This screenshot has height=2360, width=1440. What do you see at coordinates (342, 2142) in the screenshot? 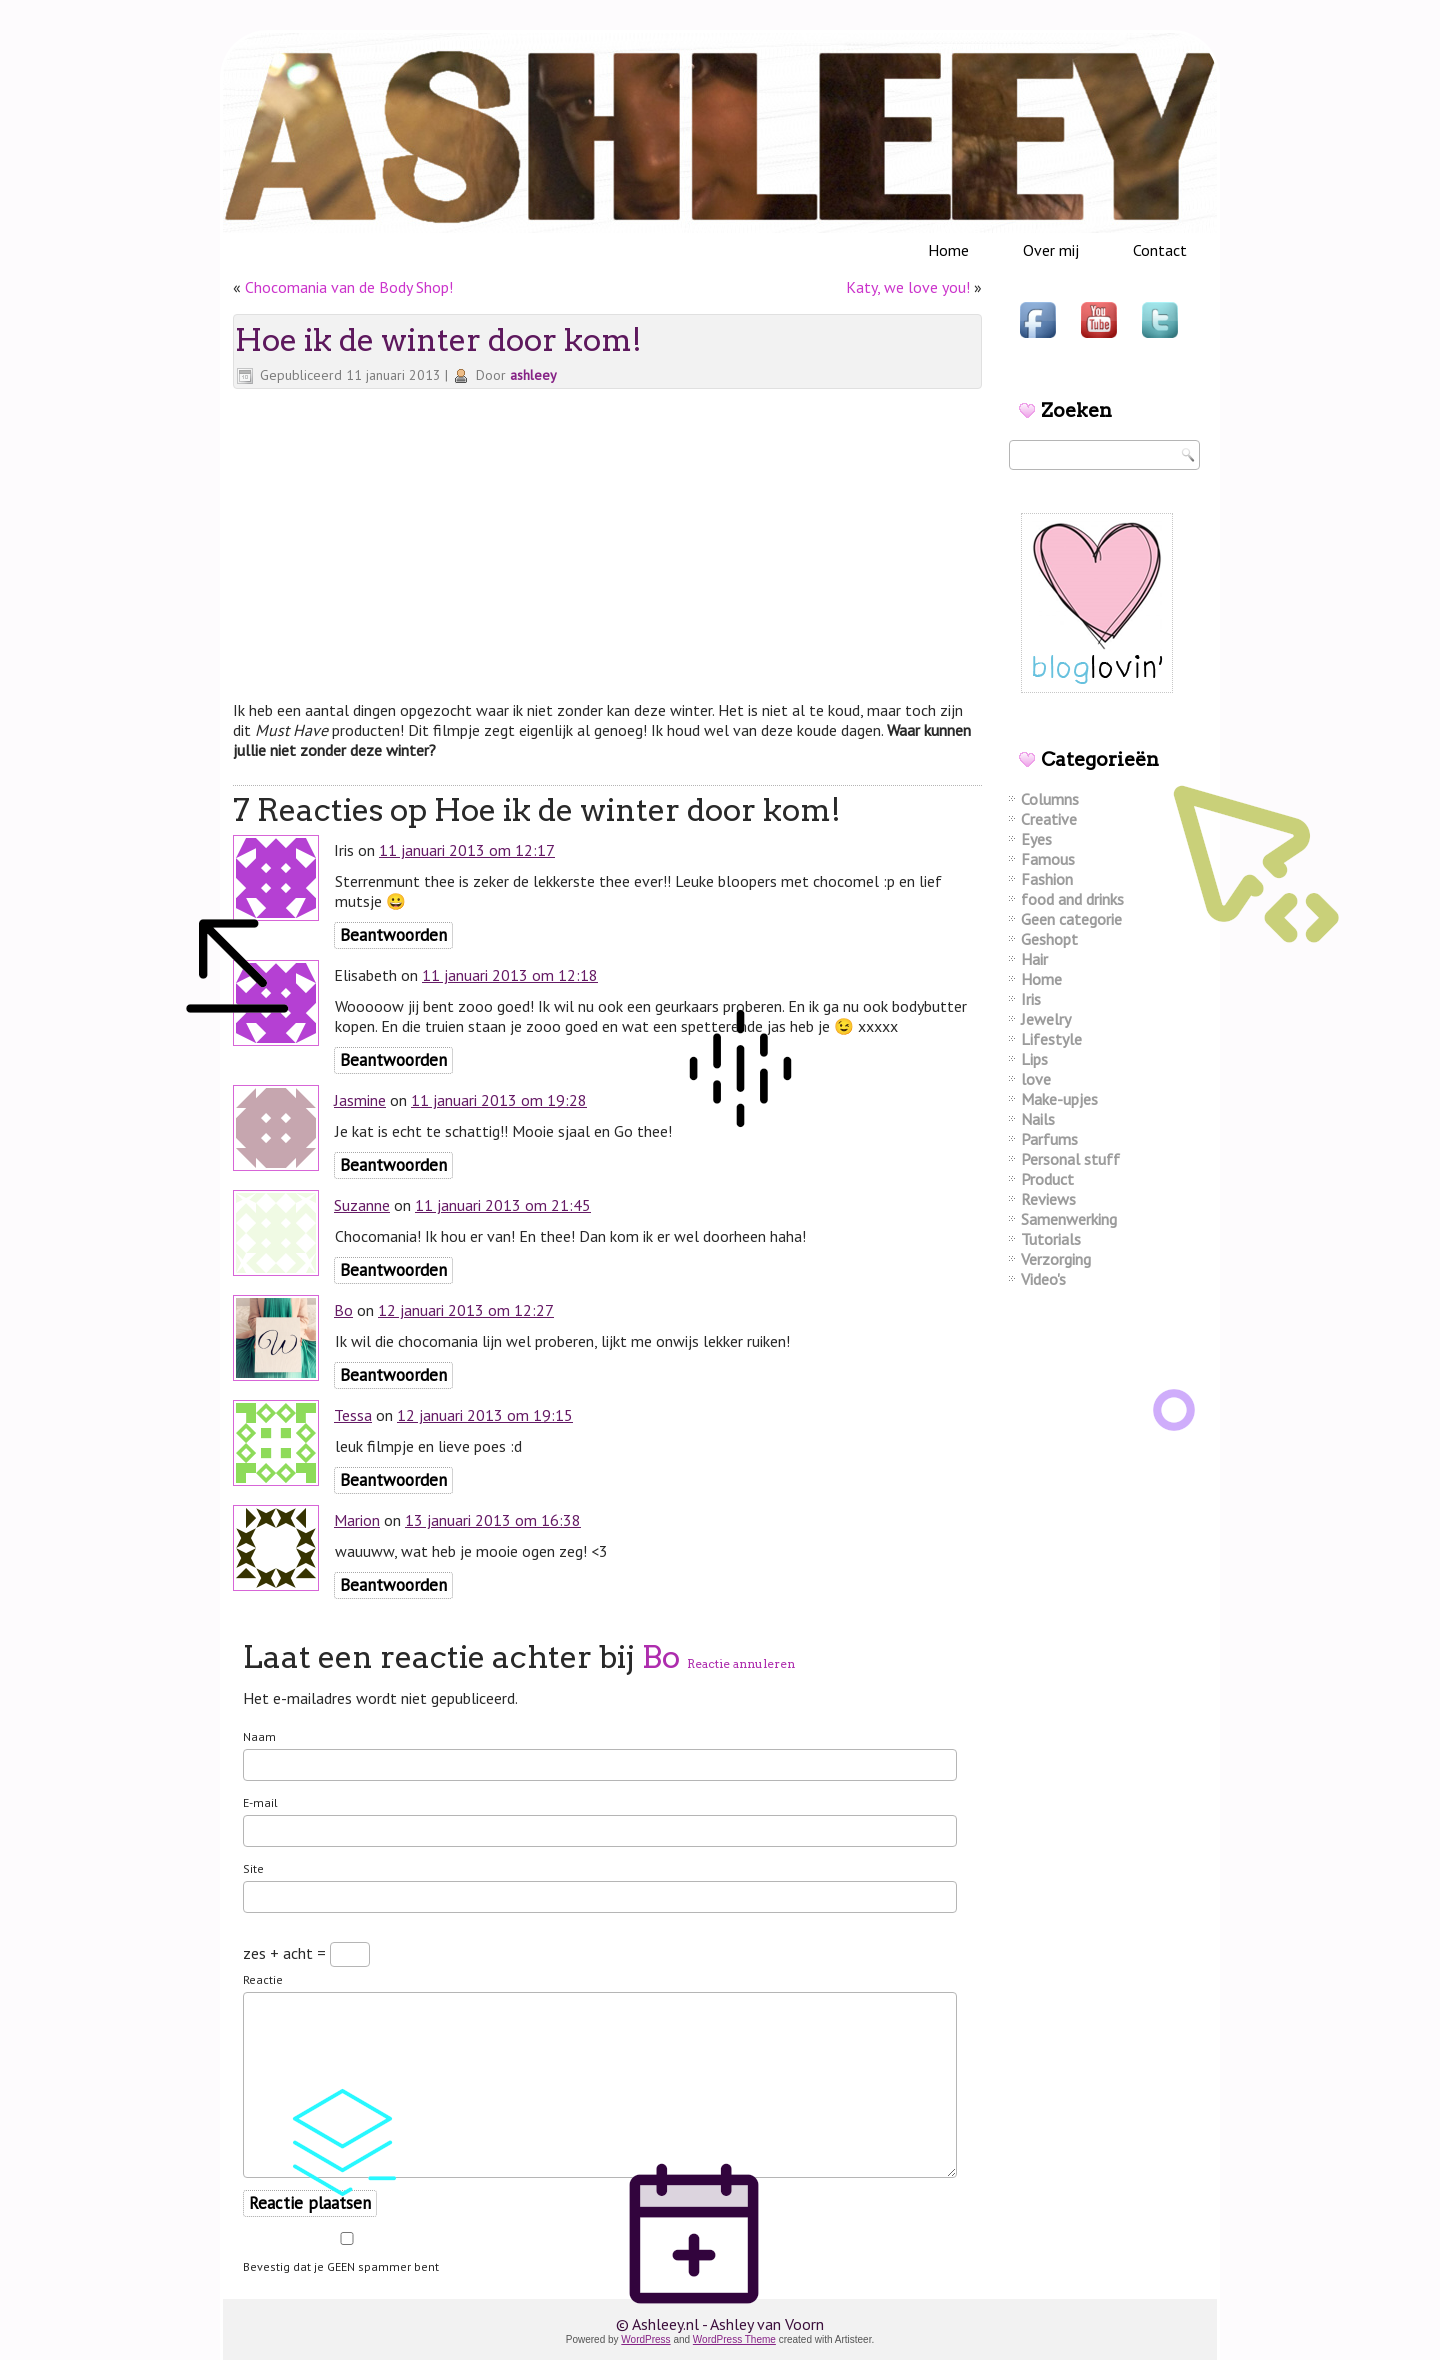
I see `remove a layer from the stack` at bounding box center [342, 2142].